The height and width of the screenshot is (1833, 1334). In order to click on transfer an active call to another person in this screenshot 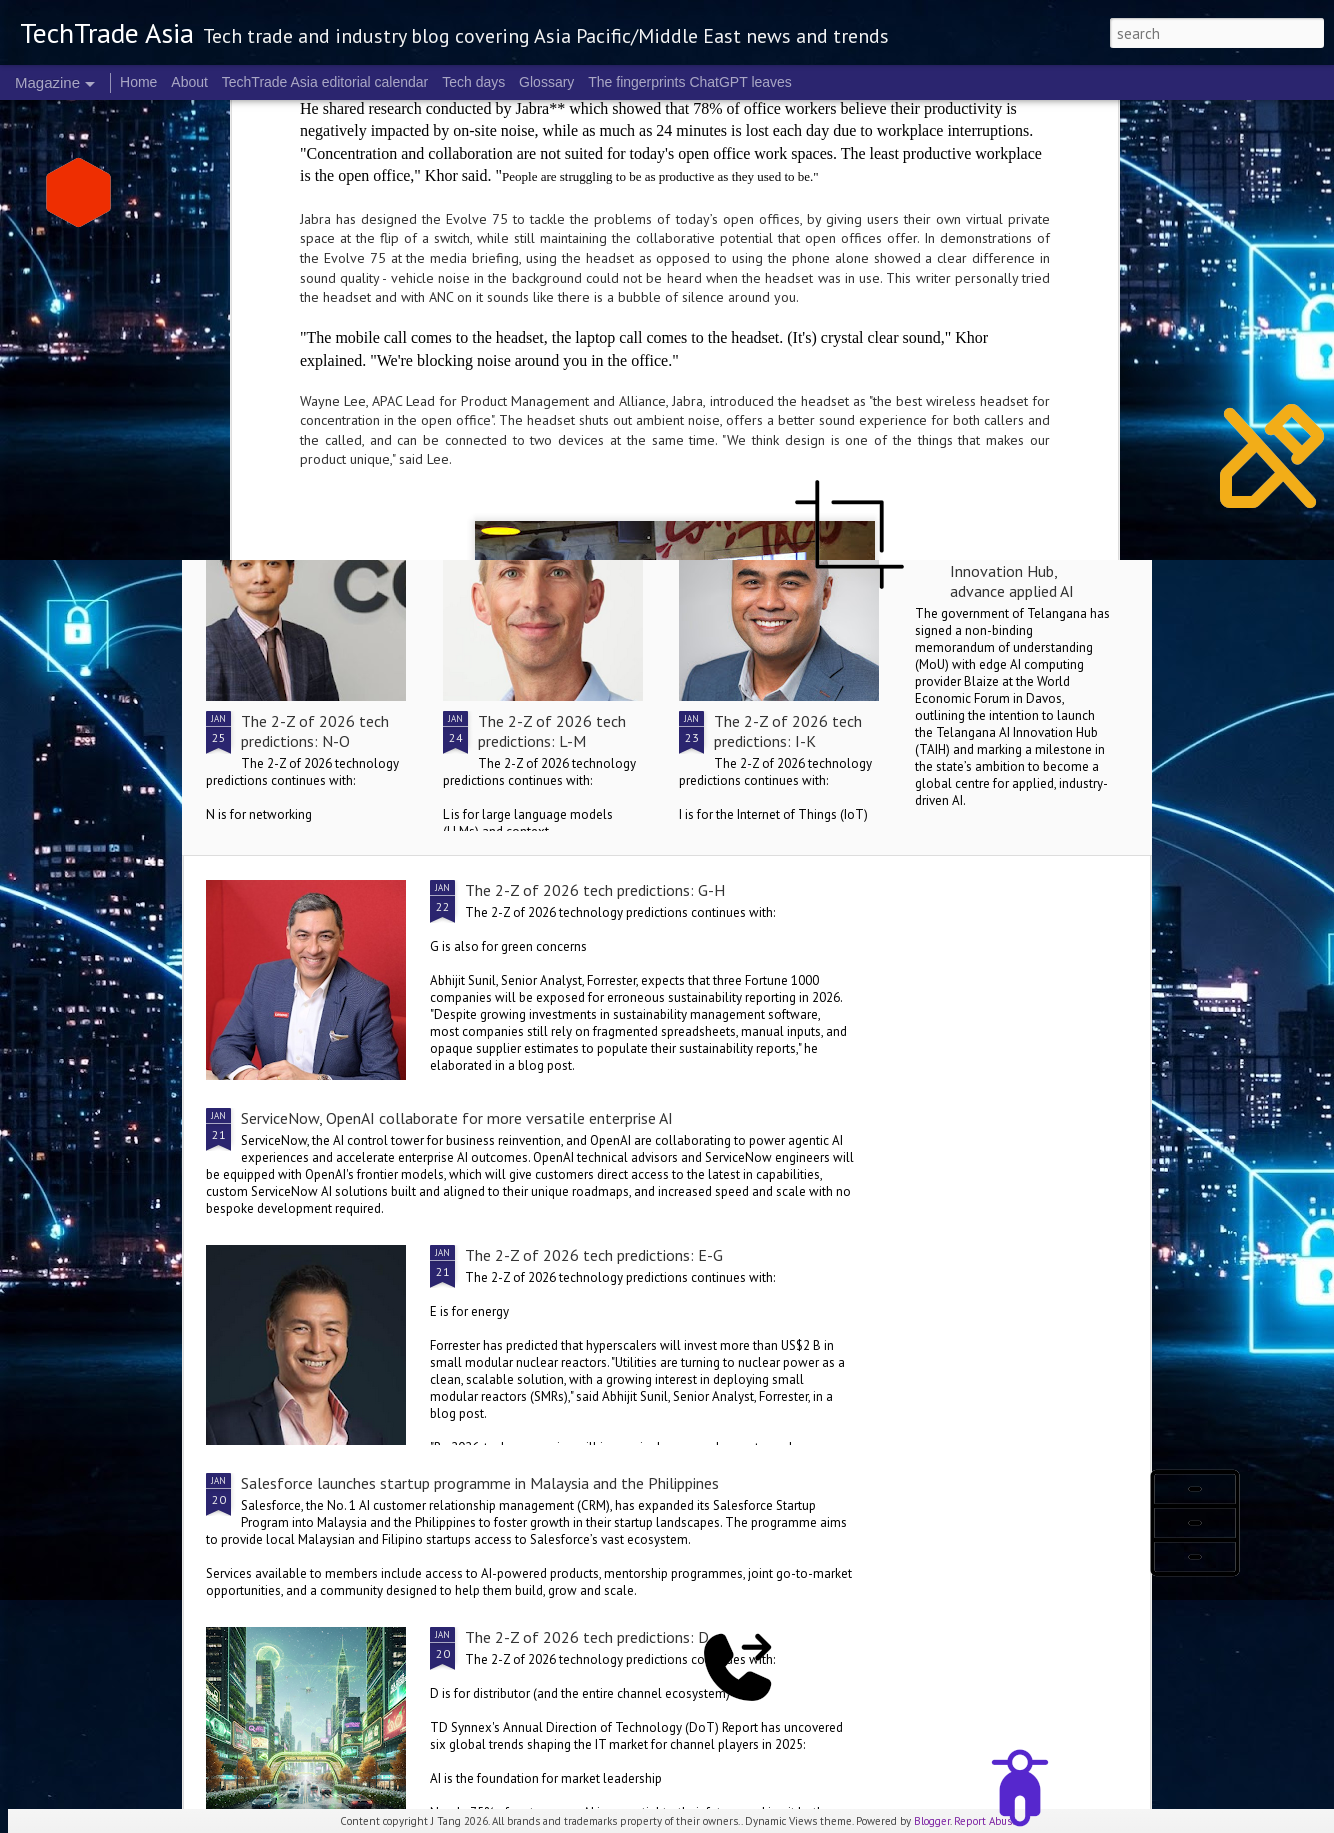, I will do `click(739, 1666)`.